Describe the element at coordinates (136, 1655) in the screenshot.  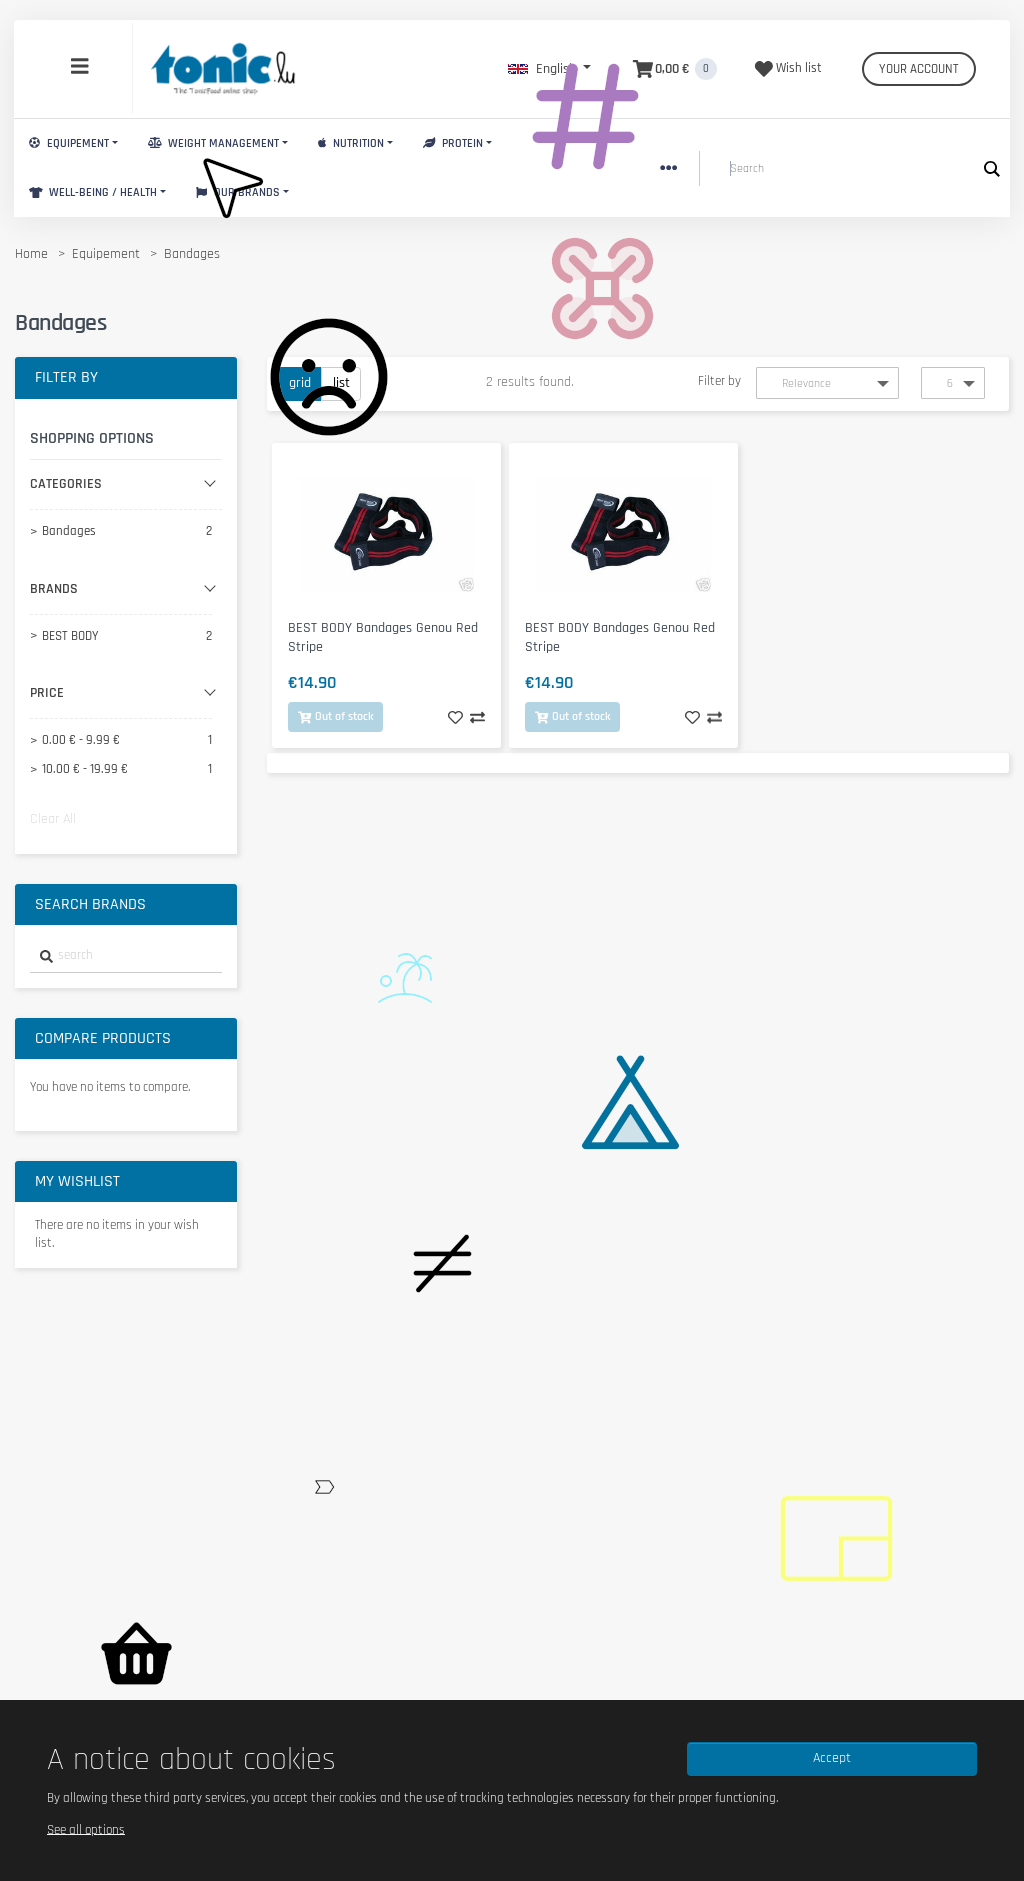
I see `view your shopping basket` at that location.